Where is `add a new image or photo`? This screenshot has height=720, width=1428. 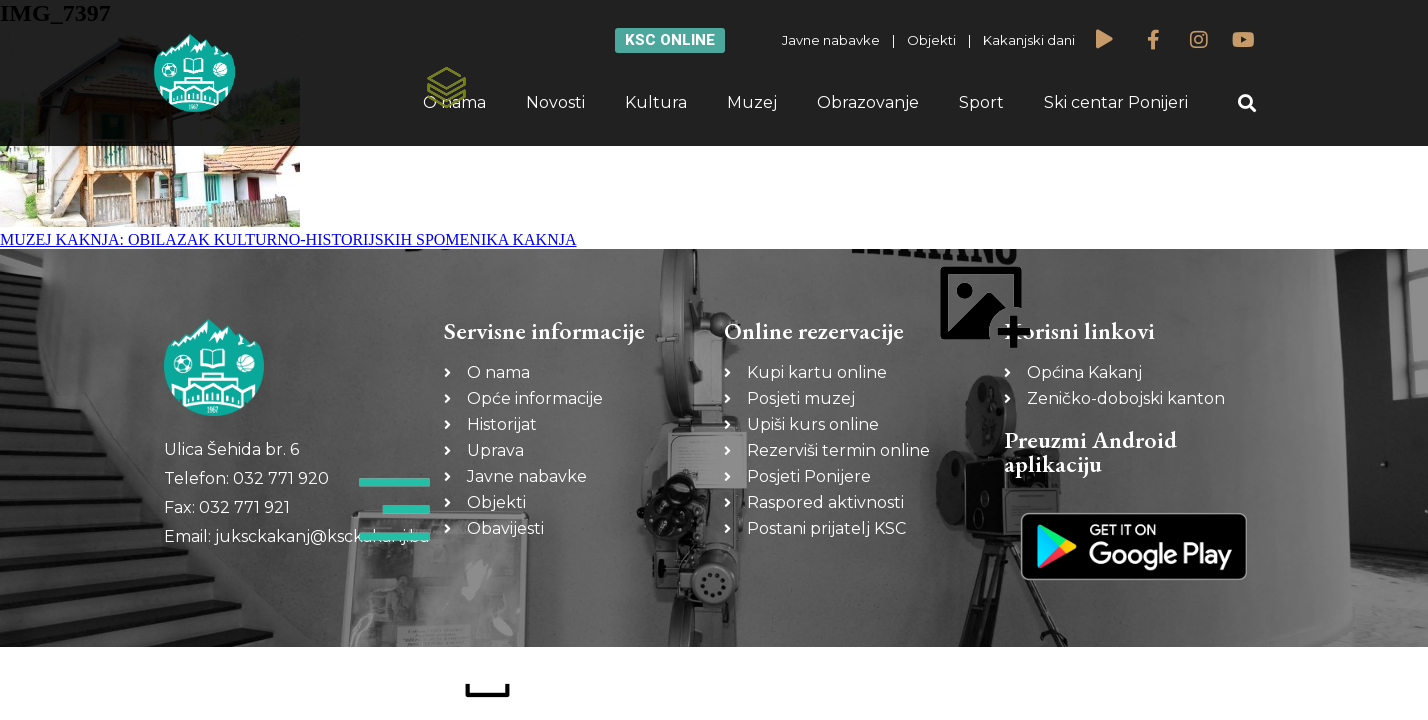 add a new image or photo is located at coordinates (981, 303).